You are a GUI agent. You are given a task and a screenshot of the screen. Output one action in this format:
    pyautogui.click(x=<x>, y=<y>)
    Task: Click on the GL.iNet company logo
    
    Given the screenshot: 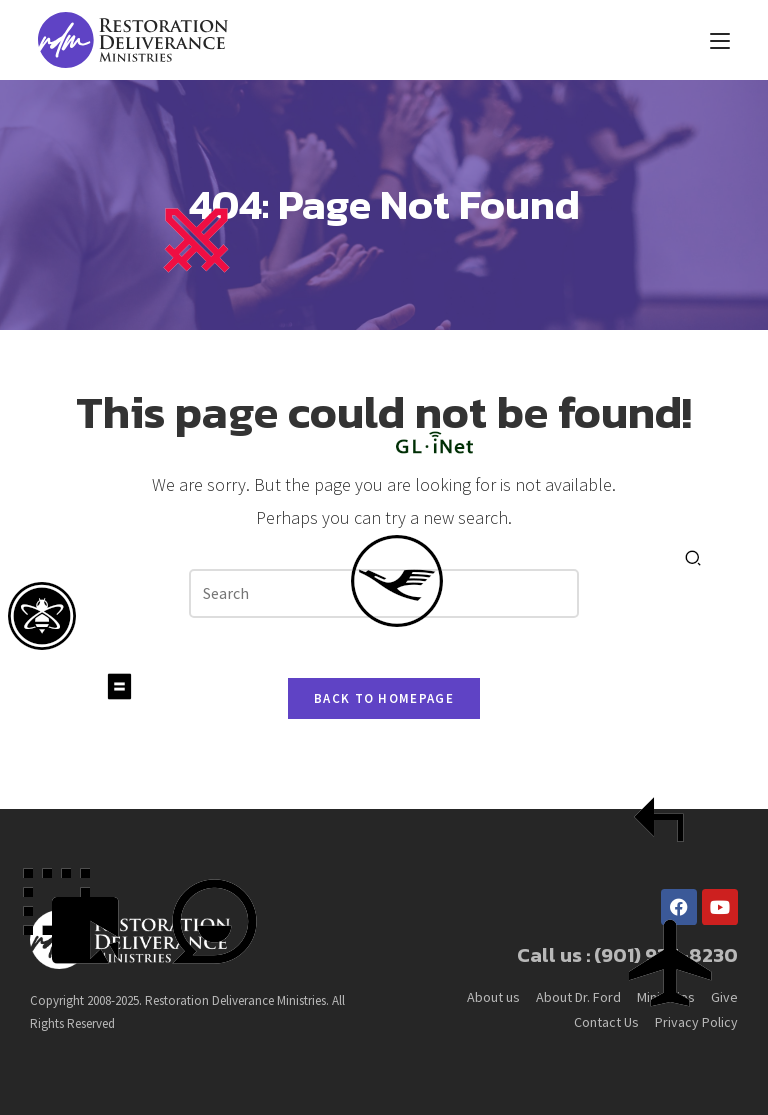 What is the action you would take?
    pyautogui.click(x=434, y=442)
    